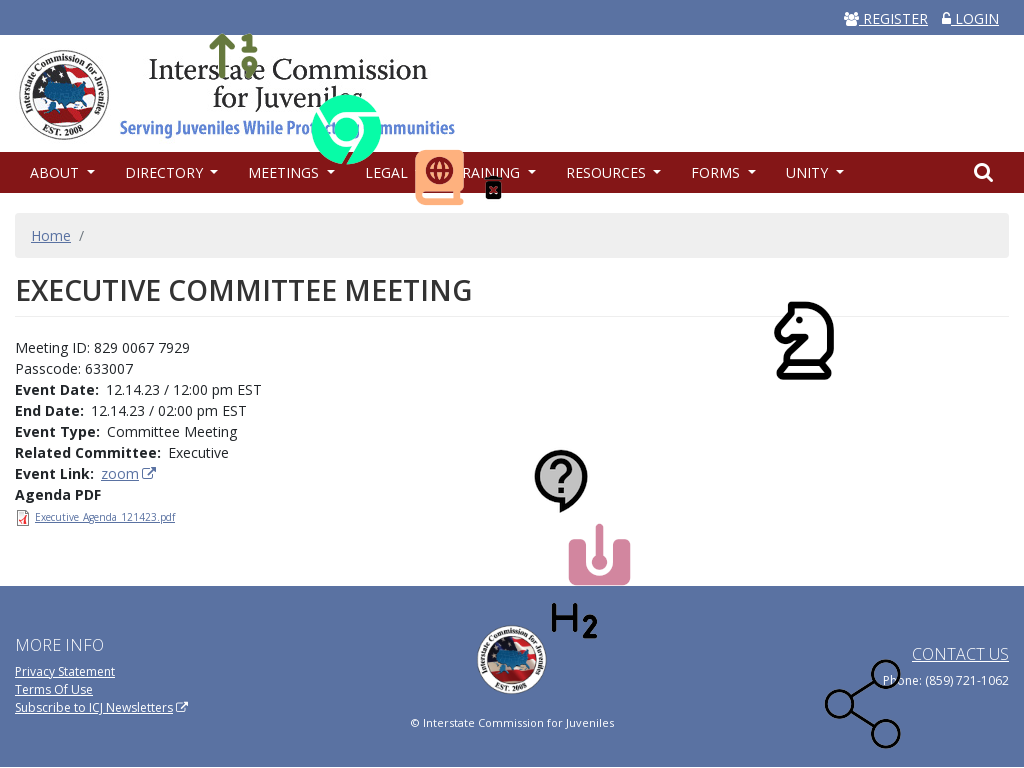 The height and width of the screenshot is (768, 1024). What do you see at coordinates (866, 704) in the screenshot?
I see `share content to social networks` at bounding box center [866, 704].